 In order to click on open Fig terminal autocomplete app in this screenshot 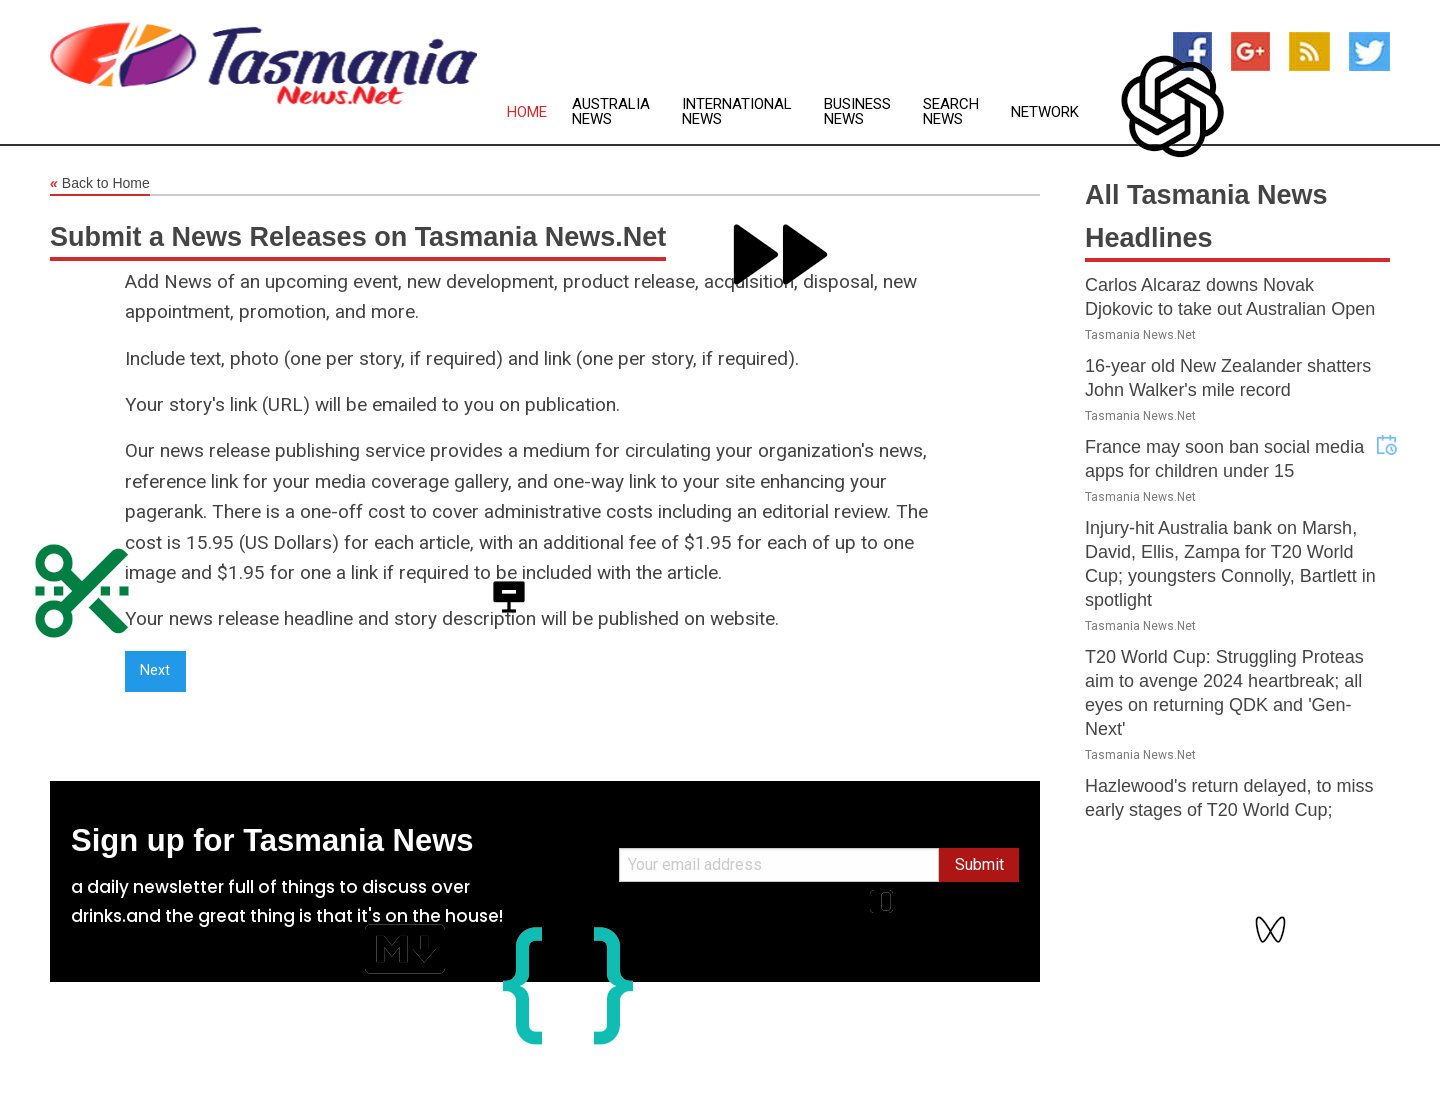, I will do `click(881, 901)`.